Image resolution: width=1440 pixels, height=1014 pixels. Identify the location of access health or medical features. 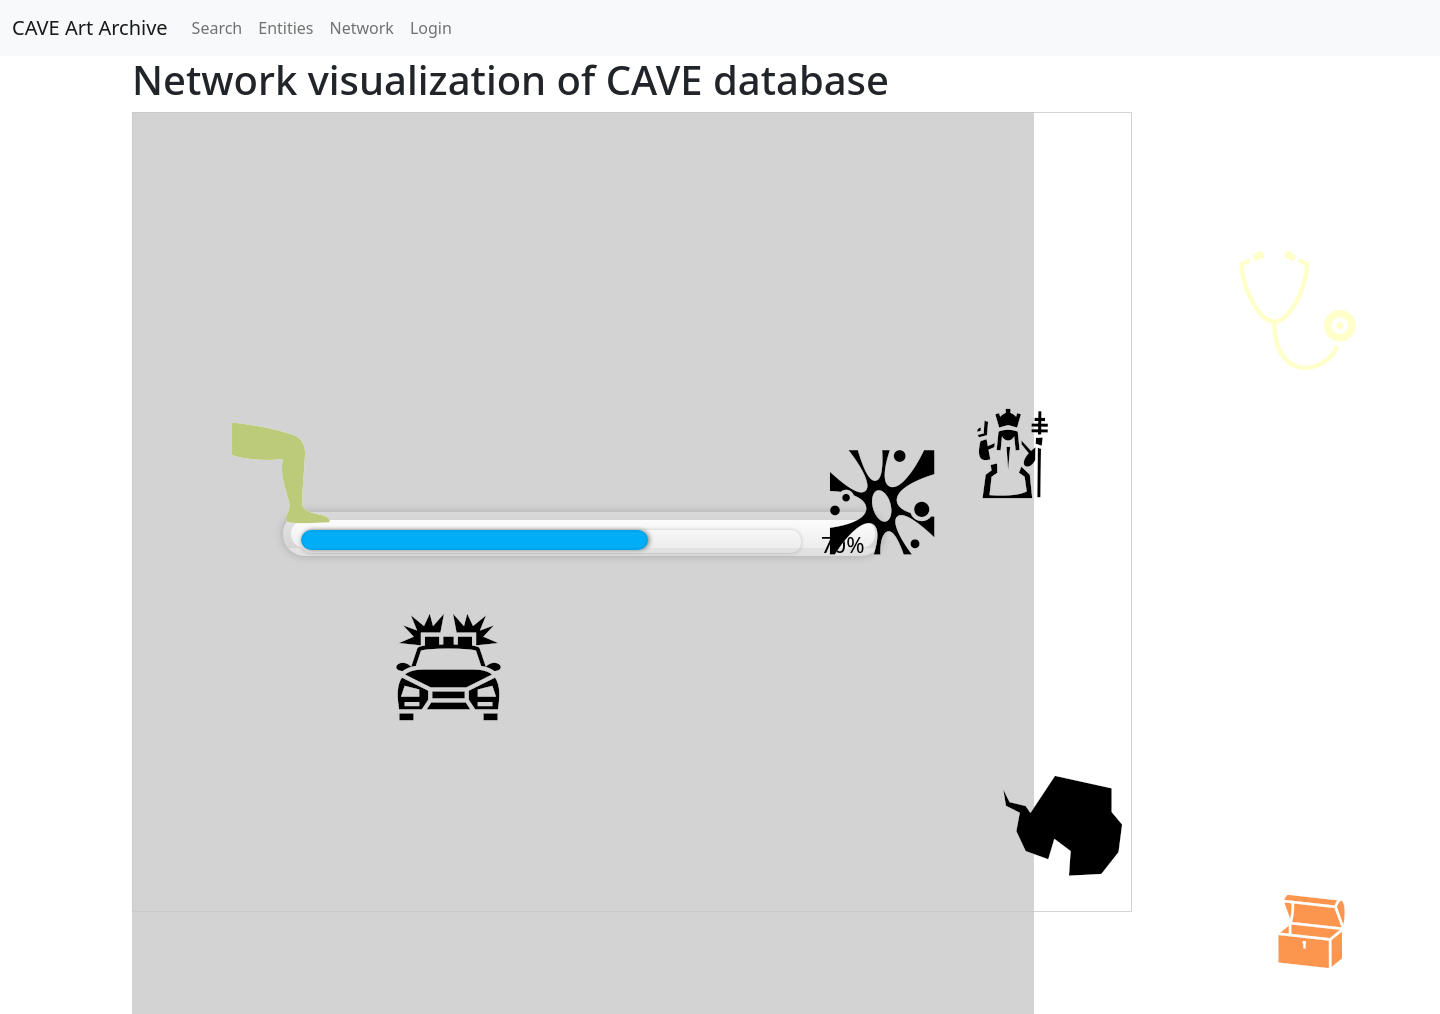
(1297, 310).